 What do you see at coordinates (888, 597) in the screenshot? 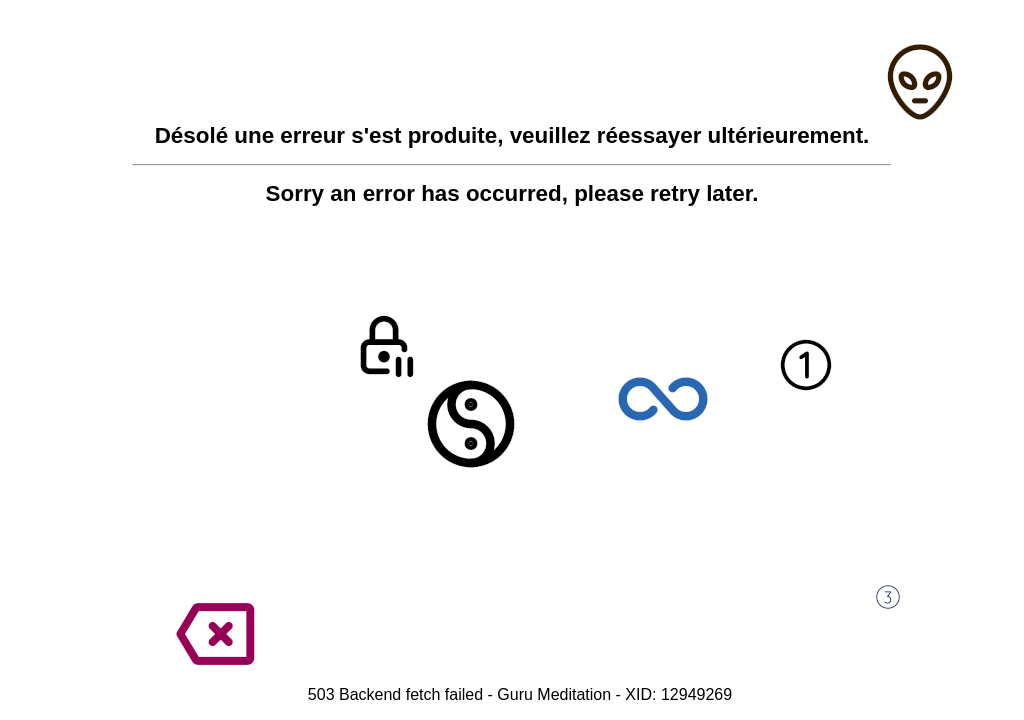
I see `indicates step three in a multi-step process` at bounding box center [888, 597].